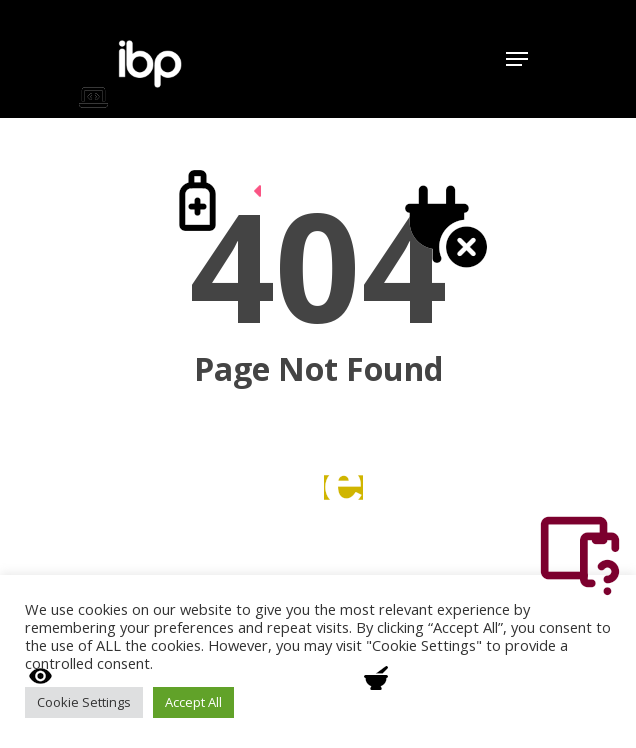  What do you see at coordinates (197, 200) in the screenshot?
I see `access medication or health information` at bounding box center [197, 200].